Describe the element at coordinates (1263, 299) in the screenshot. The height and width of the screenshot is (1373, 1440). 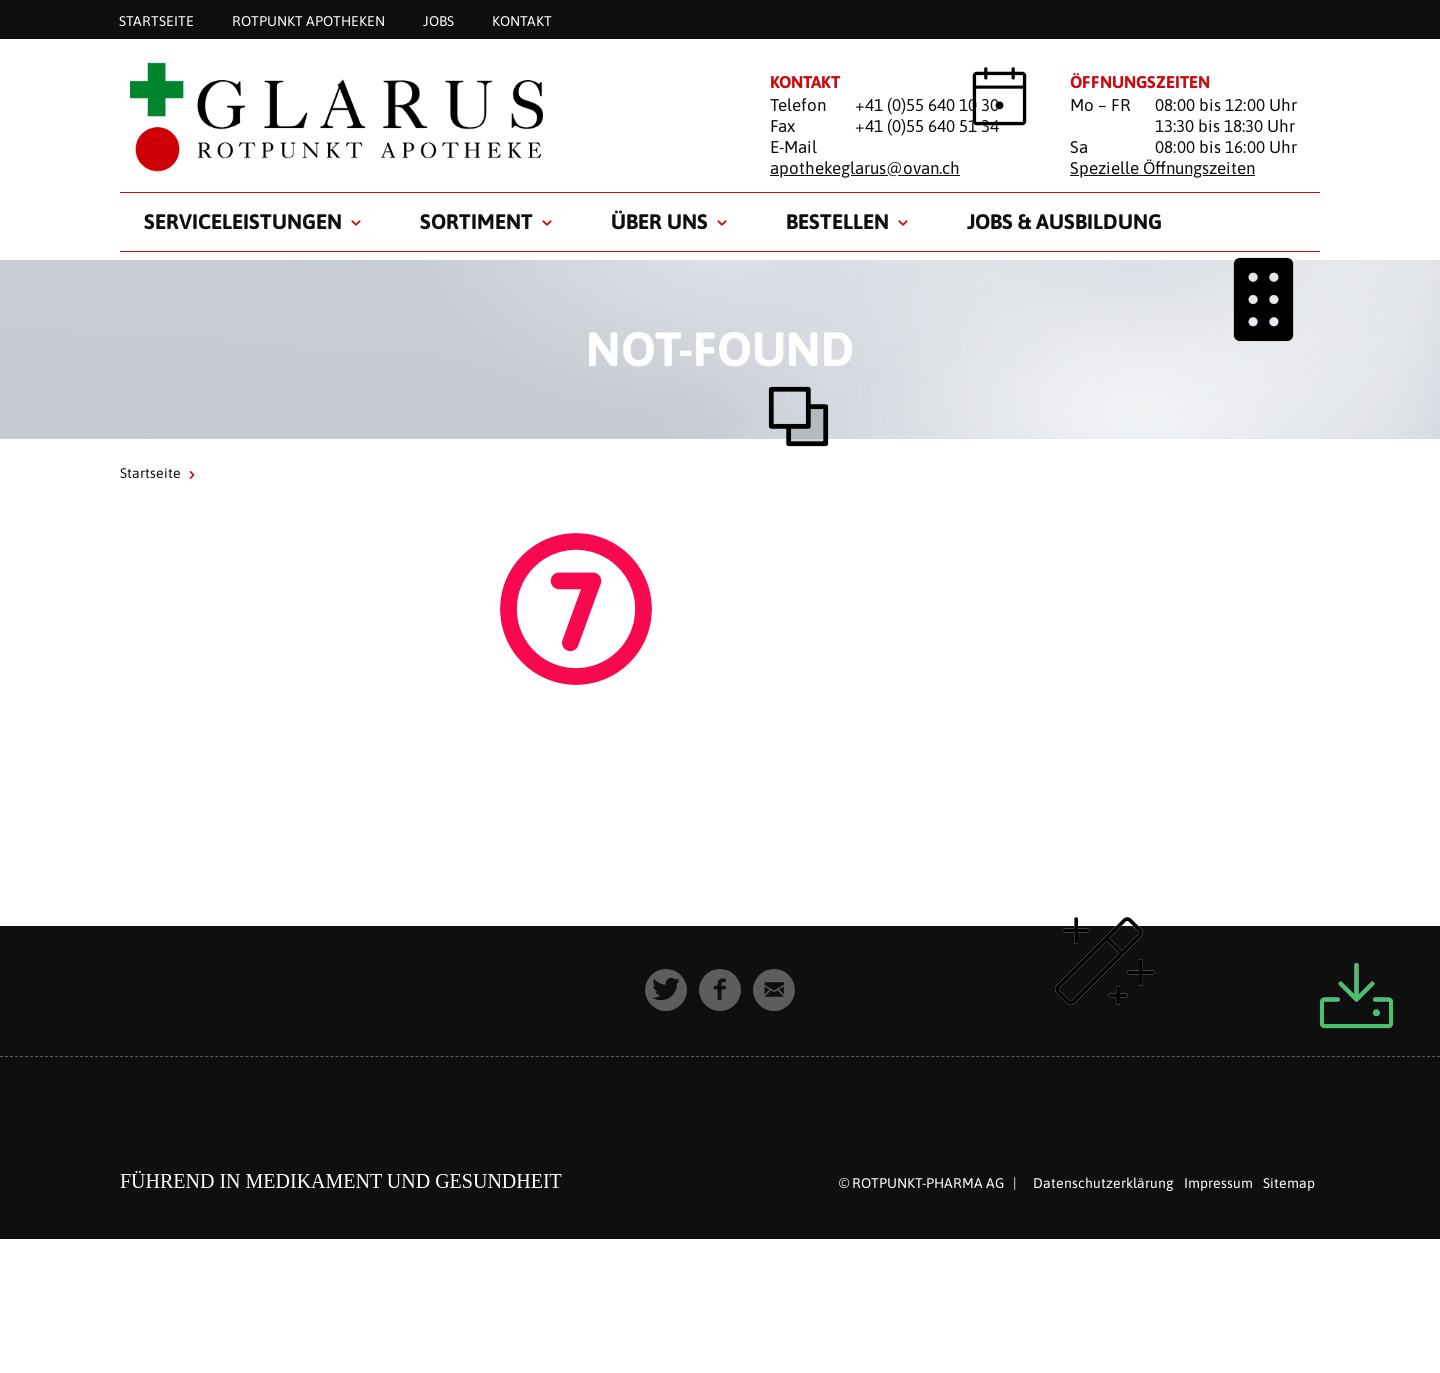
I see `drag to reorder items in a list` at that location.